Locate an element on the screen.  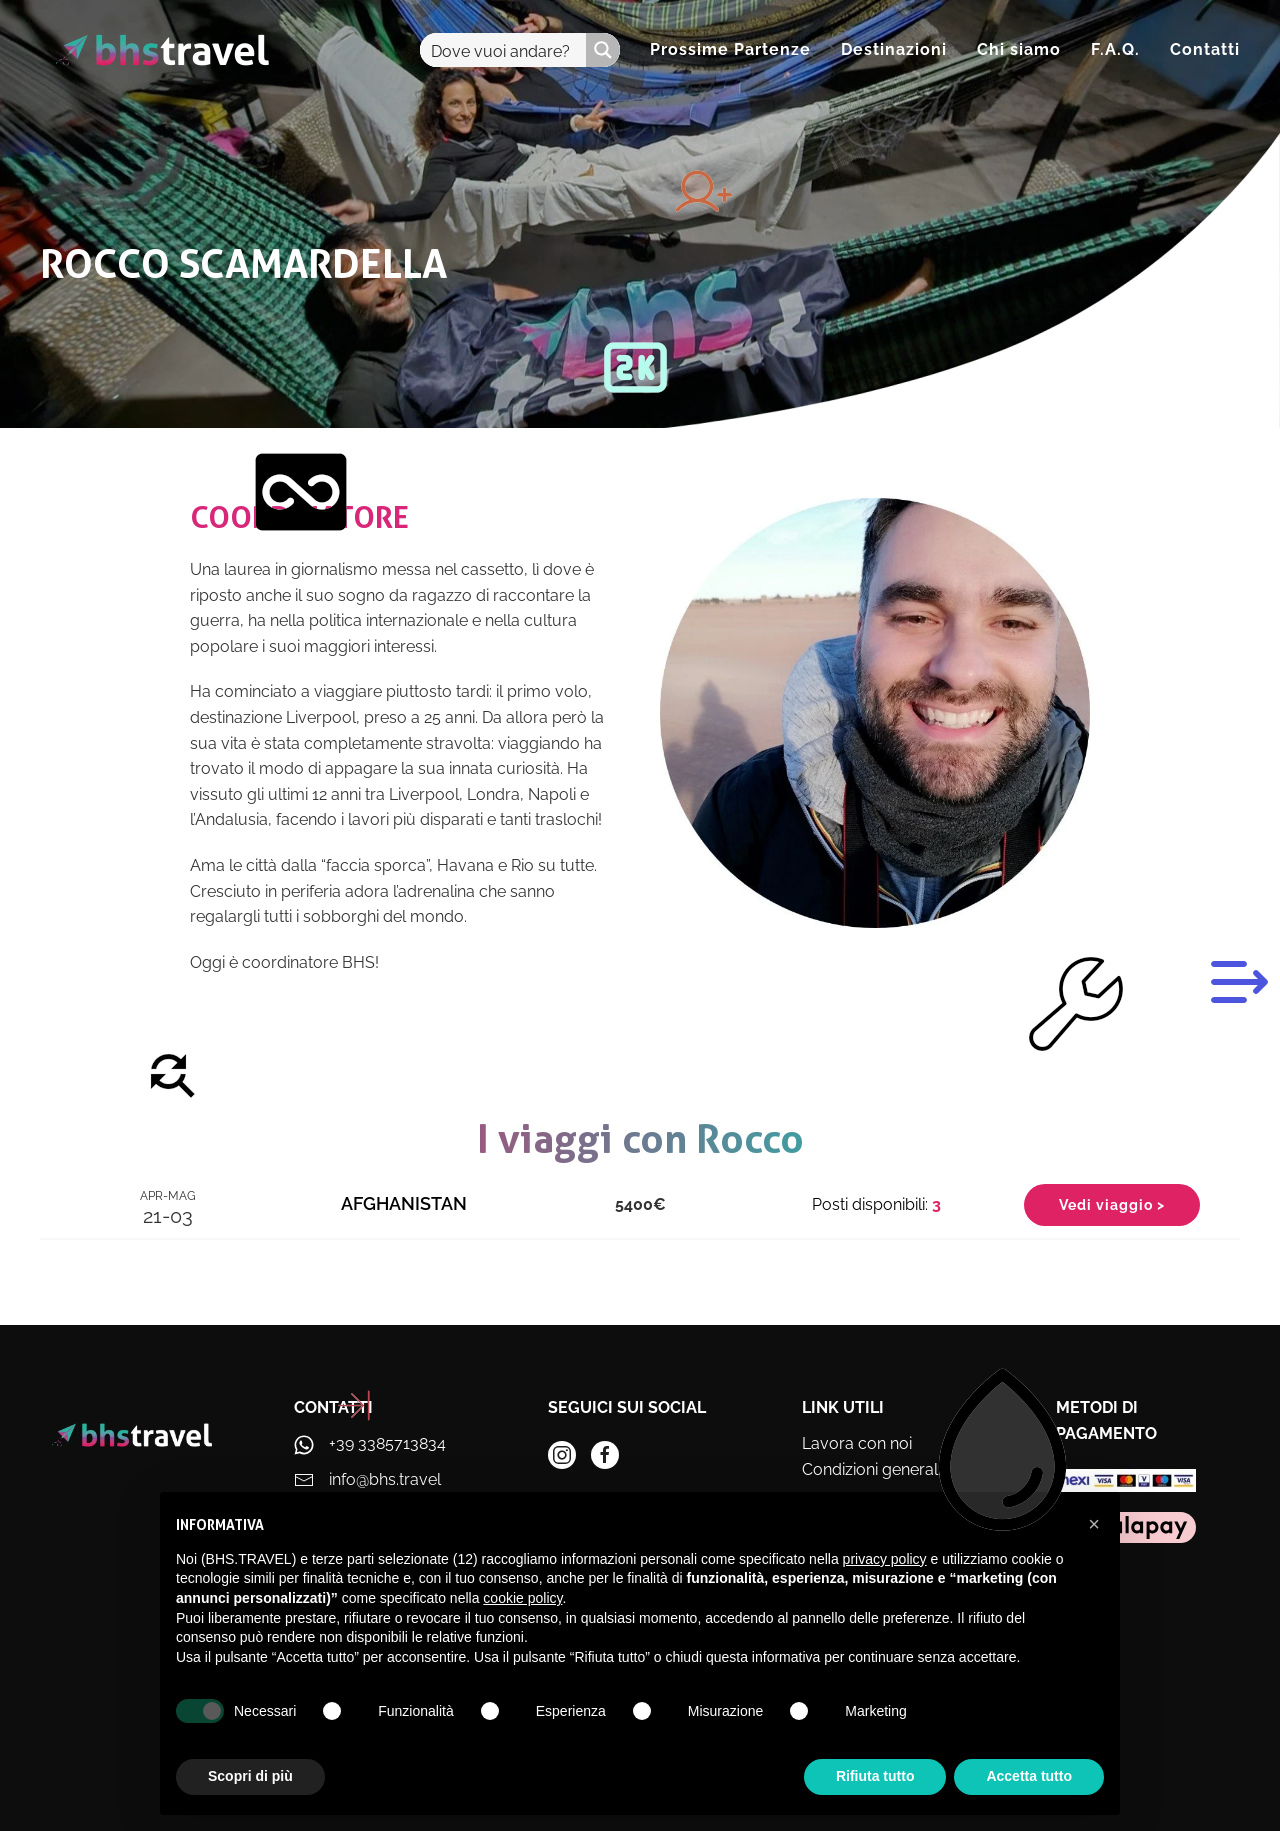
find and replace text or content is located at coordinates (171, 1074).